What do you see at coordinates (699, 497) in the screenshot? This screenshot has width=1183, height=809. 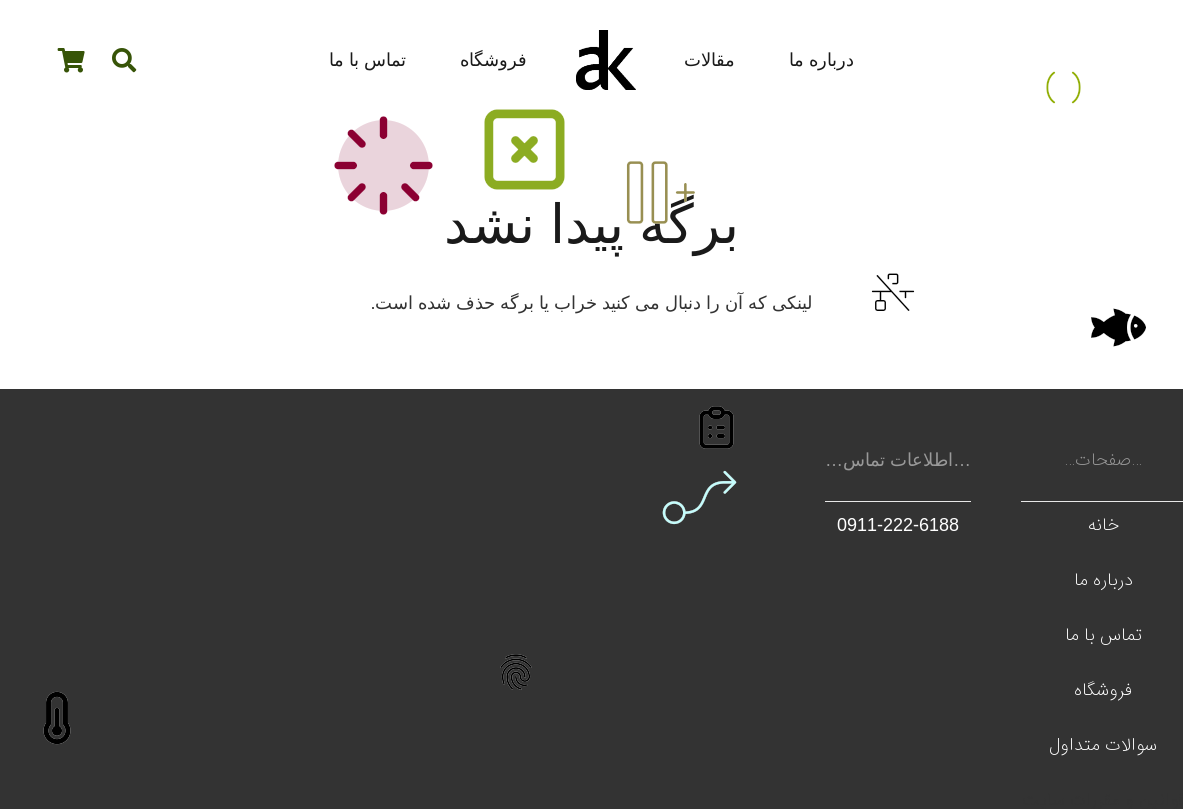 I see `indicates a workflow or process flow direction` at bounding box center [699, 497].